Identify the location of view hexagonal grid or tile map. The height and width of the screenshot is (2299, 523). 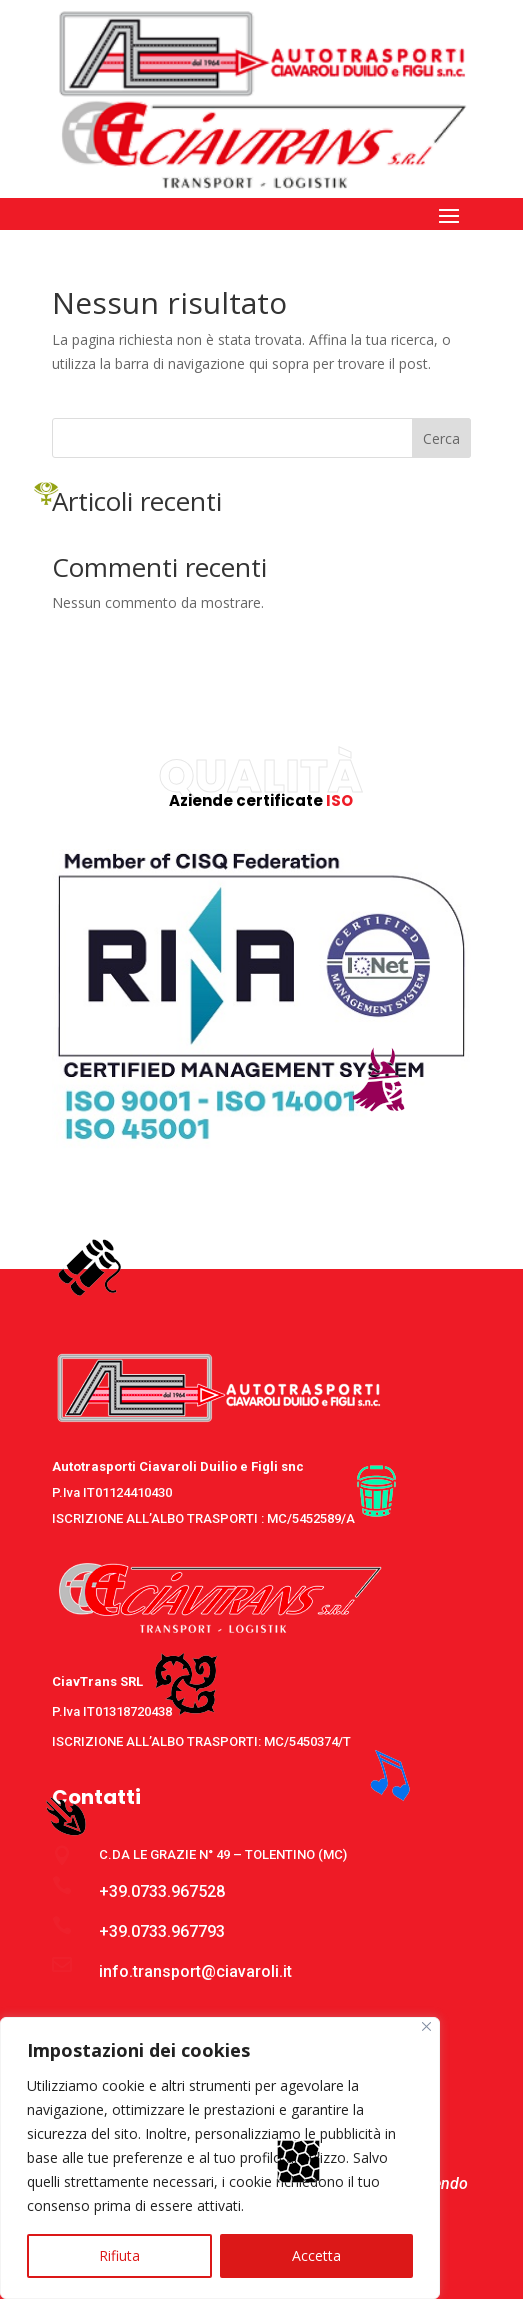
(298, 2161).